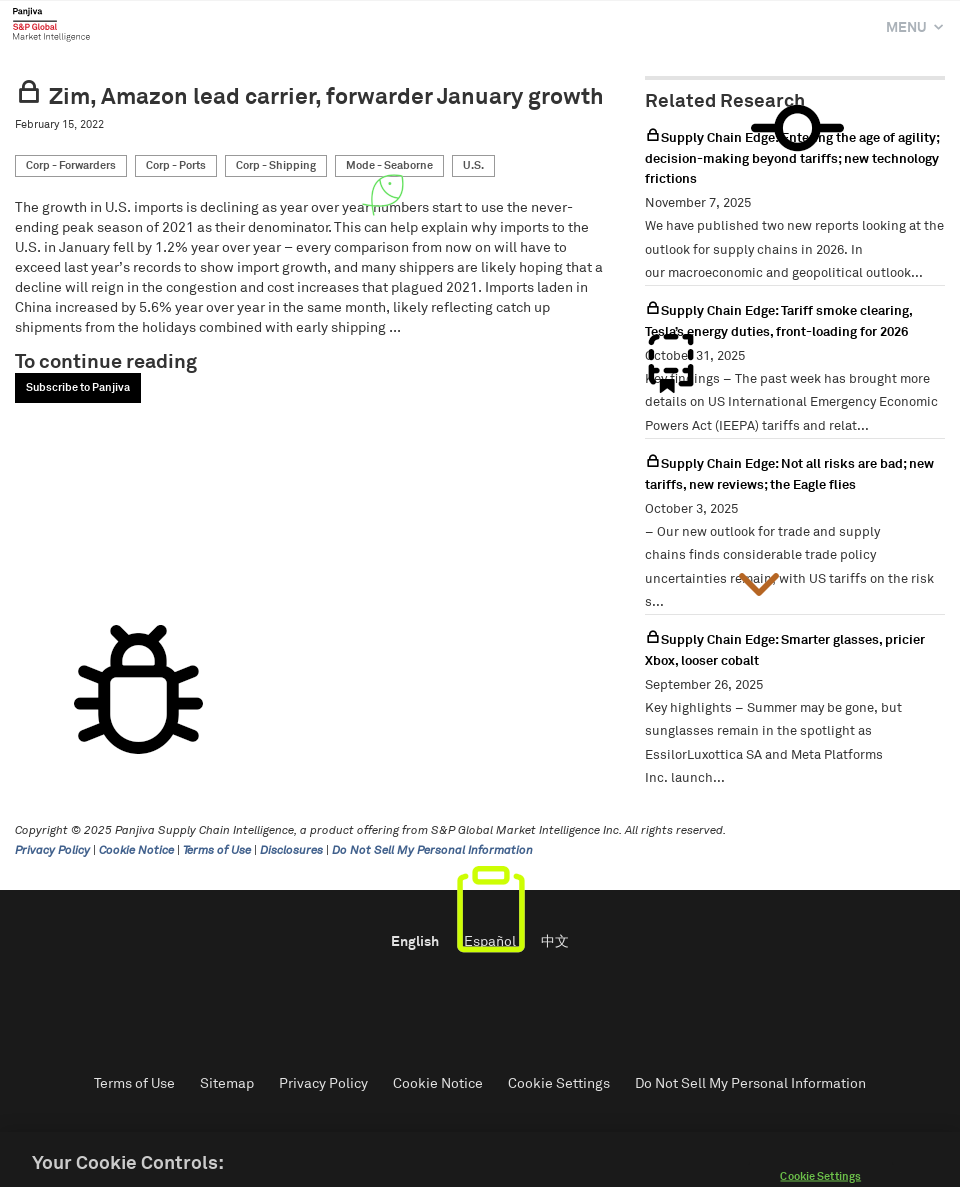 The image size is (960, 1187). I want to click on create a new repository from template, so click(671, 364).